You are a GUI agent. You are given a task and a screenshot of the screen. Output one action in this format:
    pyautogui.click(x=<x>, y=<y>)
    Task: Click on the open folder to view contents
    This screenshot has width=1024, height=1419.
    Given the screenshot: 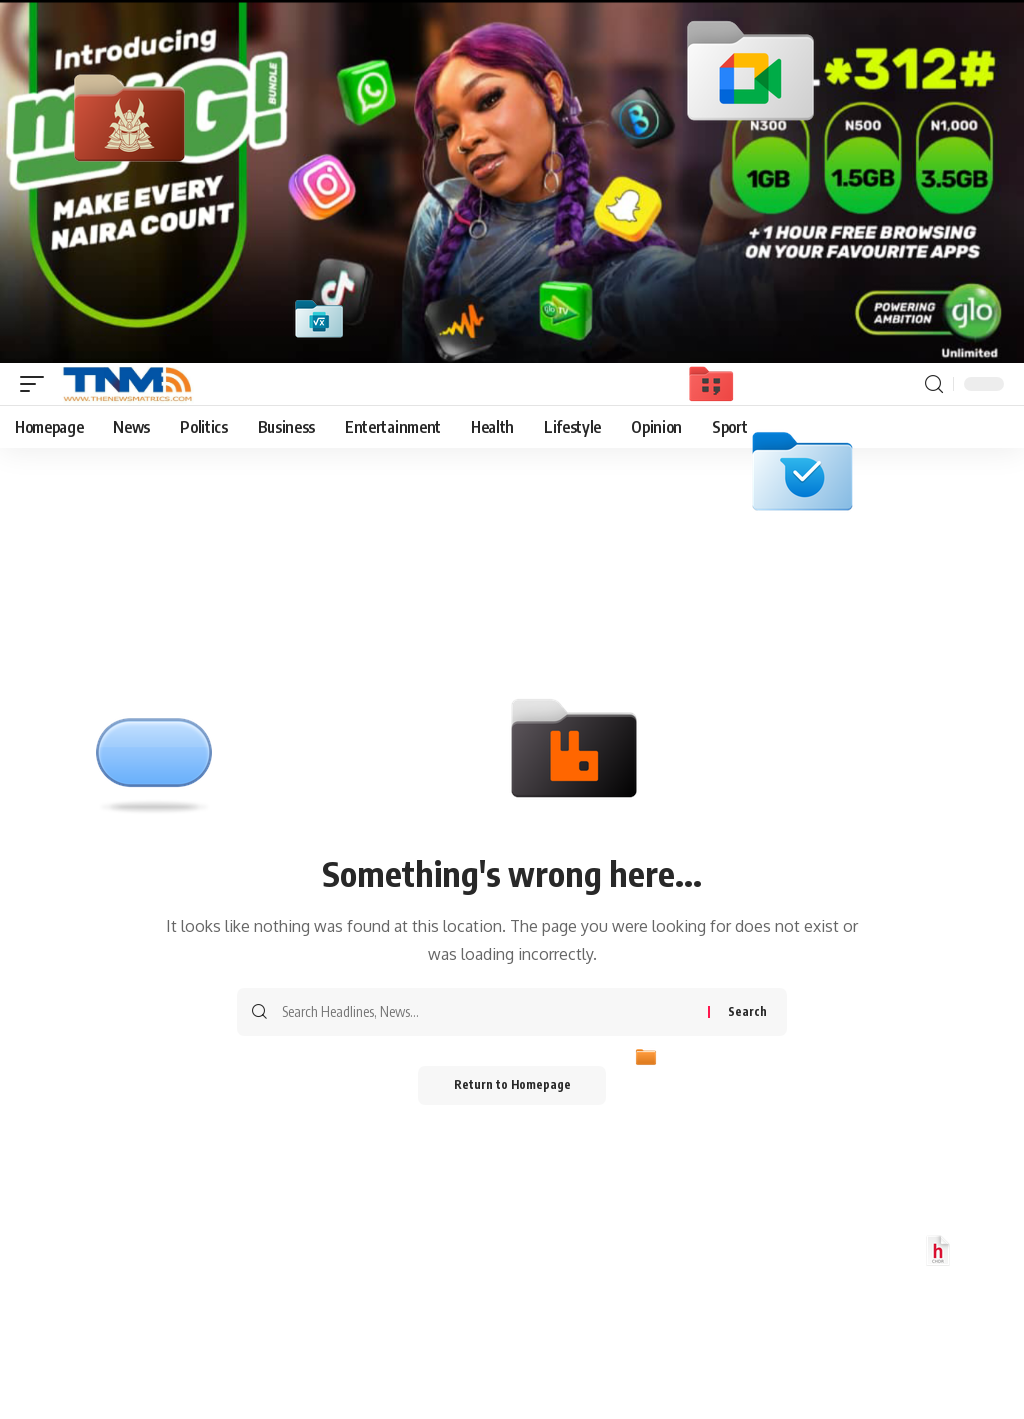 What is the action you would take?
    pyautogui.click(x=646, y=1057)
    